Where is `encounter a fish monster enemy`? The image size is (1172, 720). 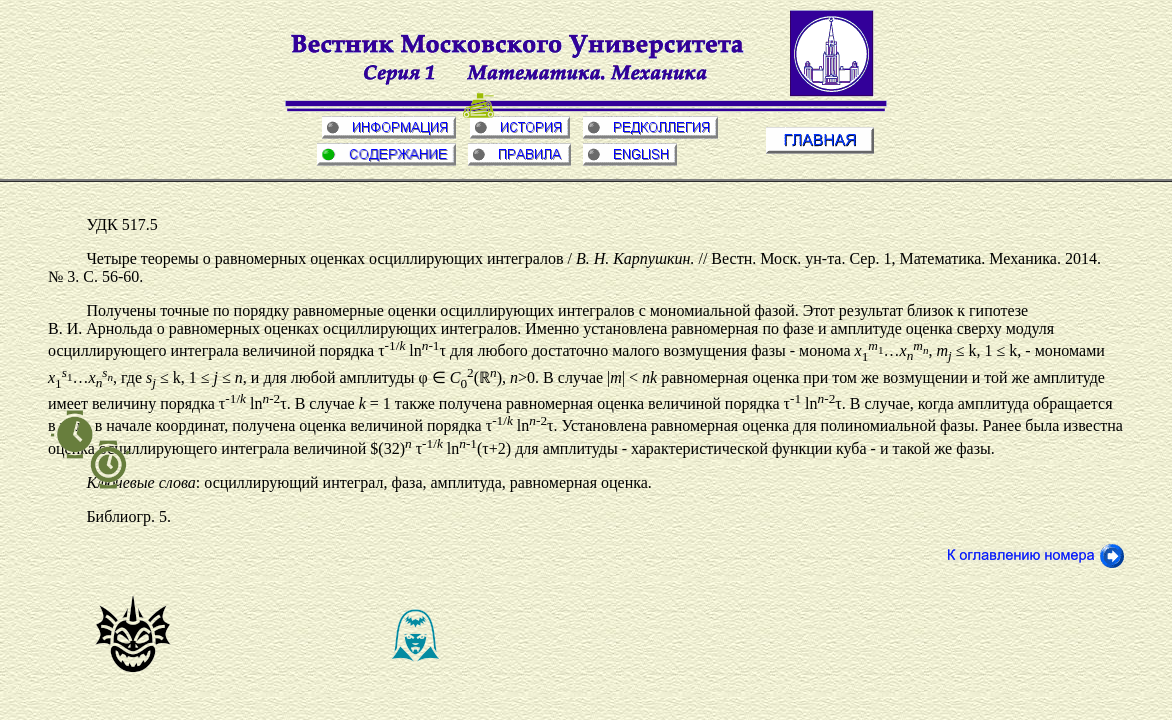 encounter a fish monster enemy is located at coordinates (133, 634).